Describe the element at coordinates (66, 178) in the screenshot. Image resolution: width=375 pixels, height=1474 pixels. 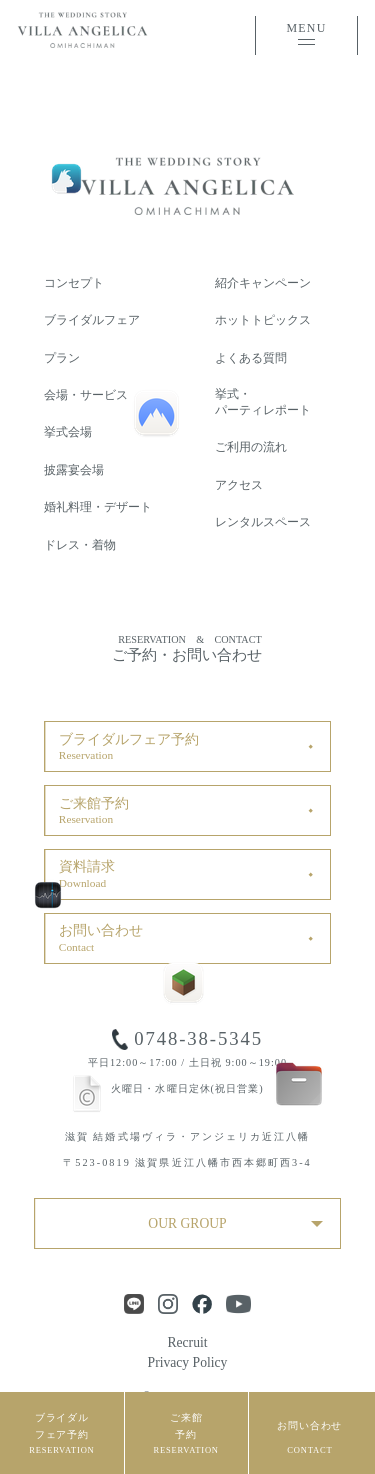
I see `open rambox messaging app` at that location.